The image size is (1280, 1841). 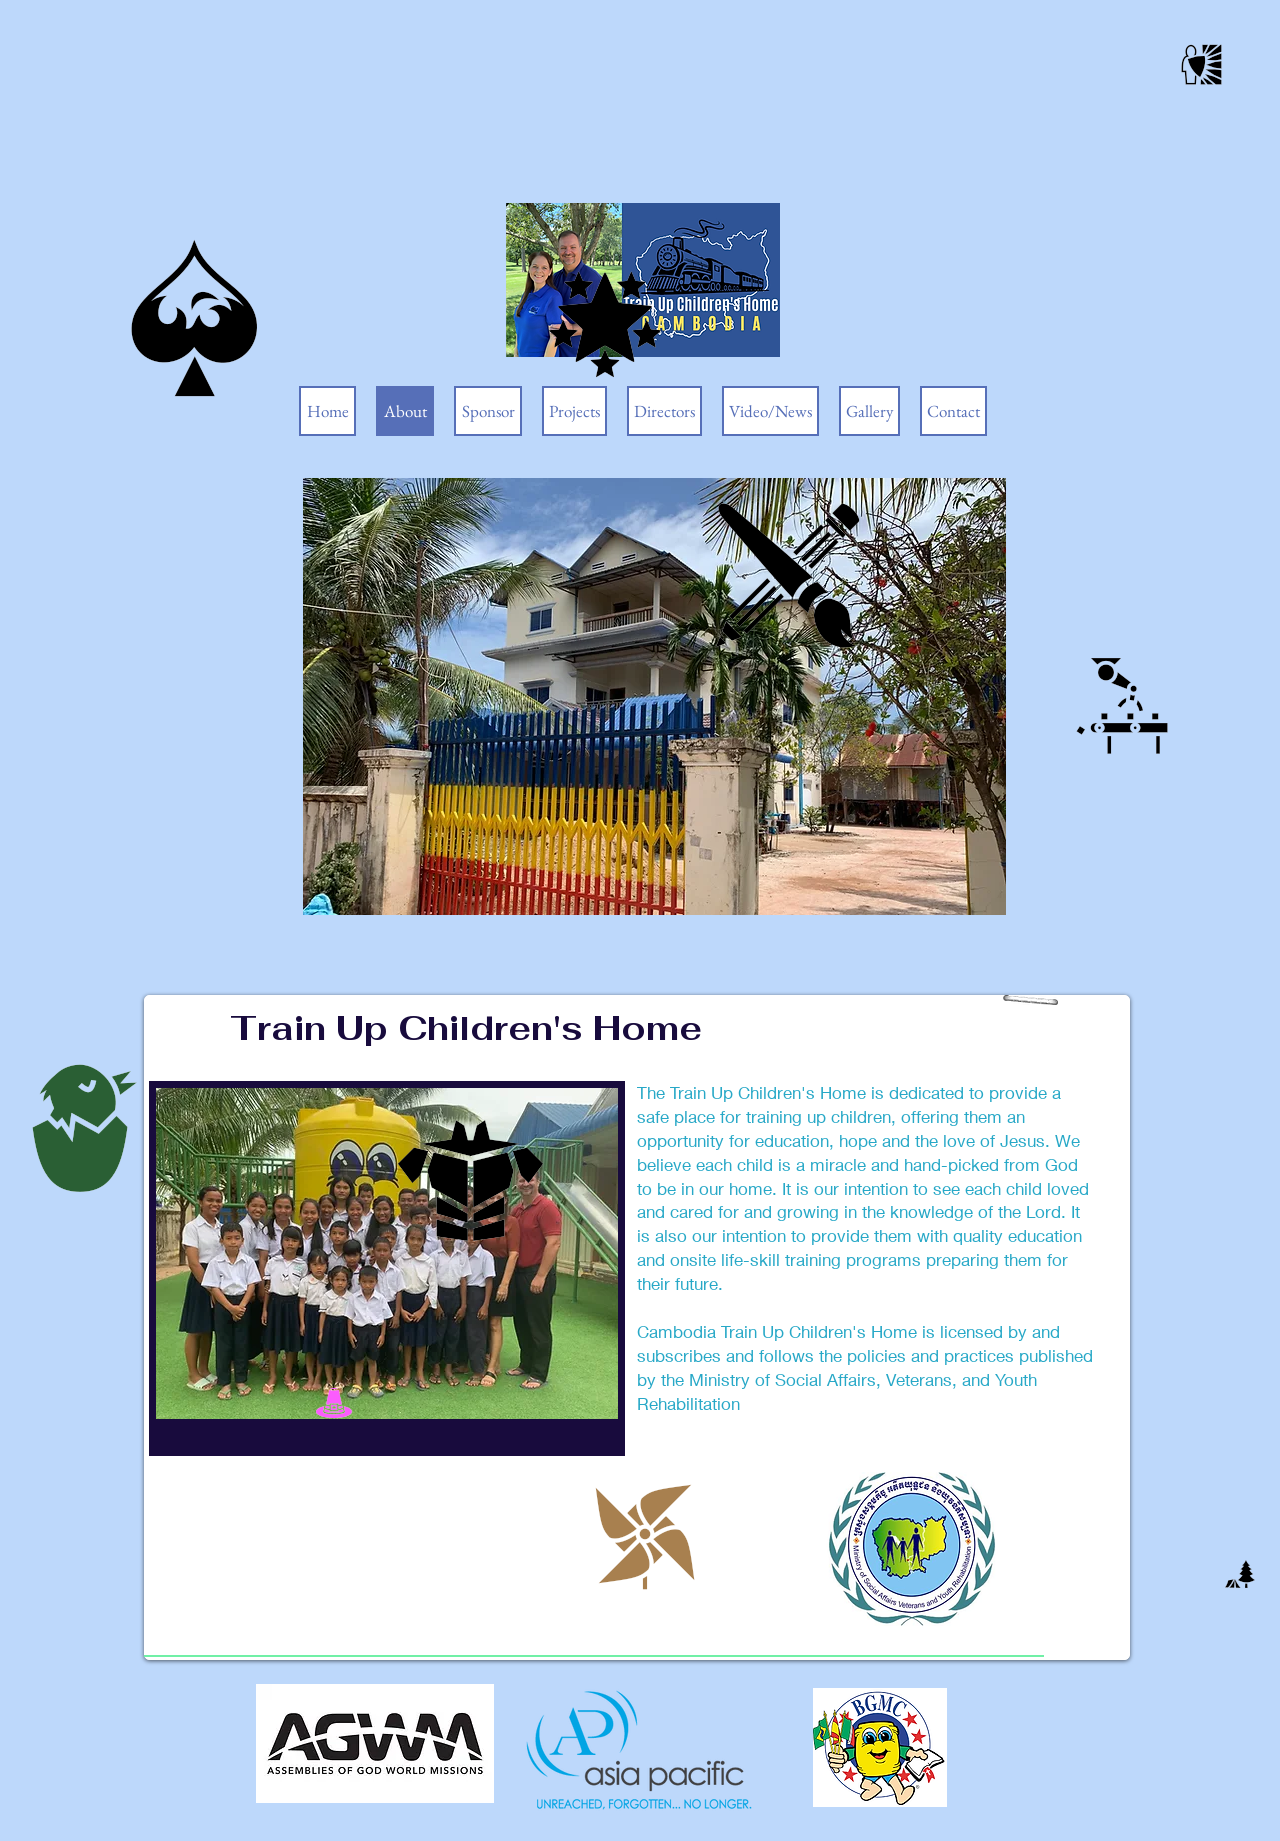 What do you see at coordinates (1119, 705) in the screenshot?
I see `access automation or manufacturing settings` at bounding box center [1119, 705].